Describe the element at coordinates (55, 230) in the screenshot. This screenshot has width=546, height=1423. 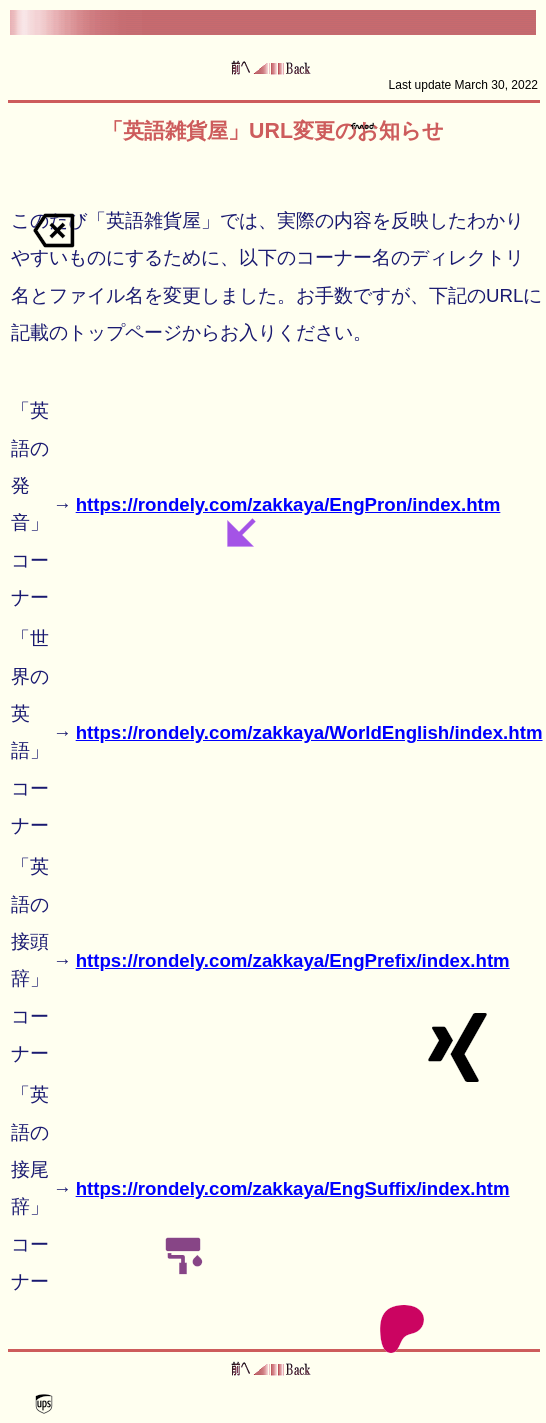
I see `delete or backspace text input` at that location.